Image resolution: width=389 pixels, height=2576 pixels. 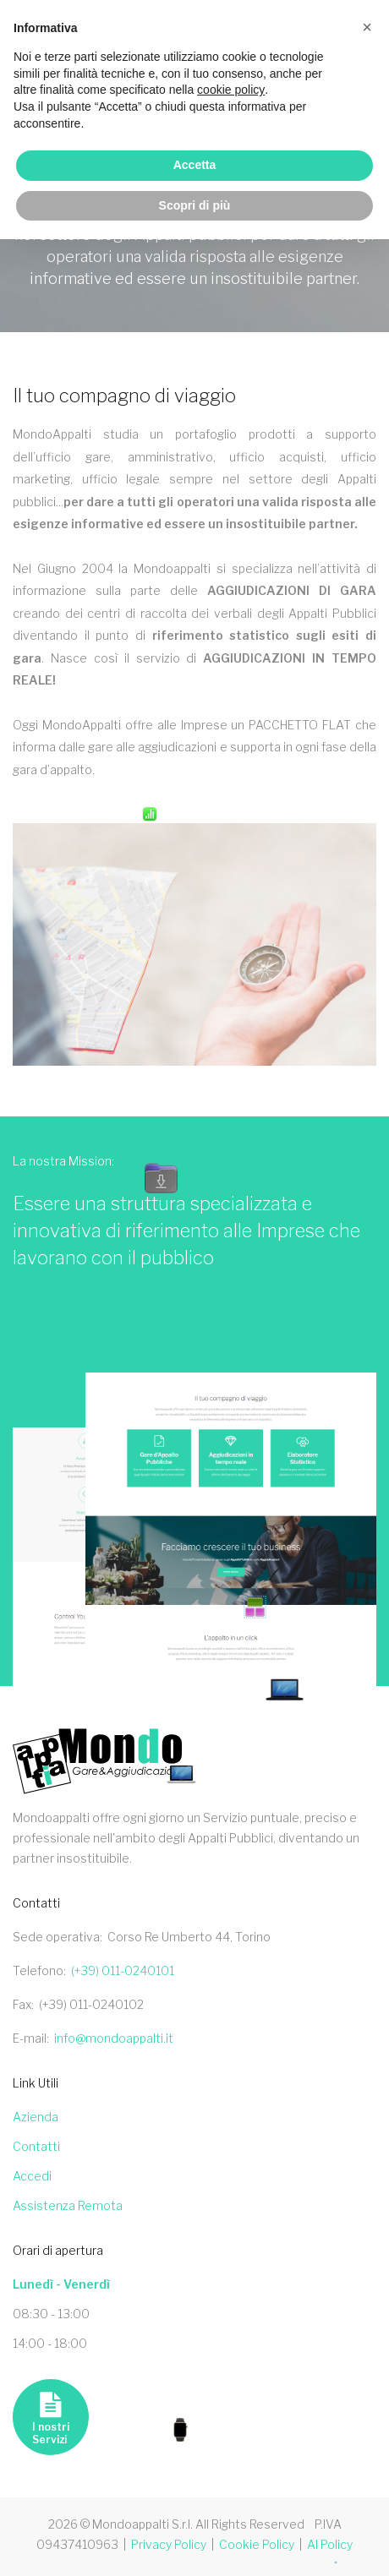 What do you see at coordinates (255, 1607) in the screenshot?
I see `select all items in the current view` at bounding box center [255, 1607].